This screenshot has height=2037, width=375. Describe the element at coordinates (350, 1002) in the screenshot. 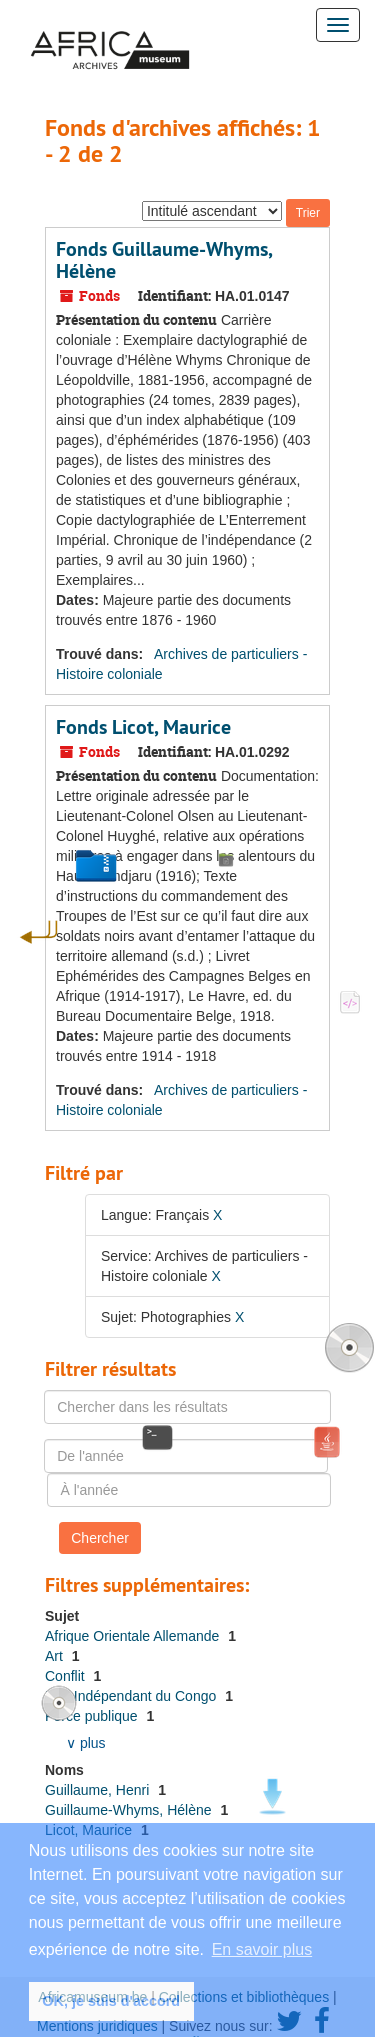

I see `an xml file type indicator` at that location.